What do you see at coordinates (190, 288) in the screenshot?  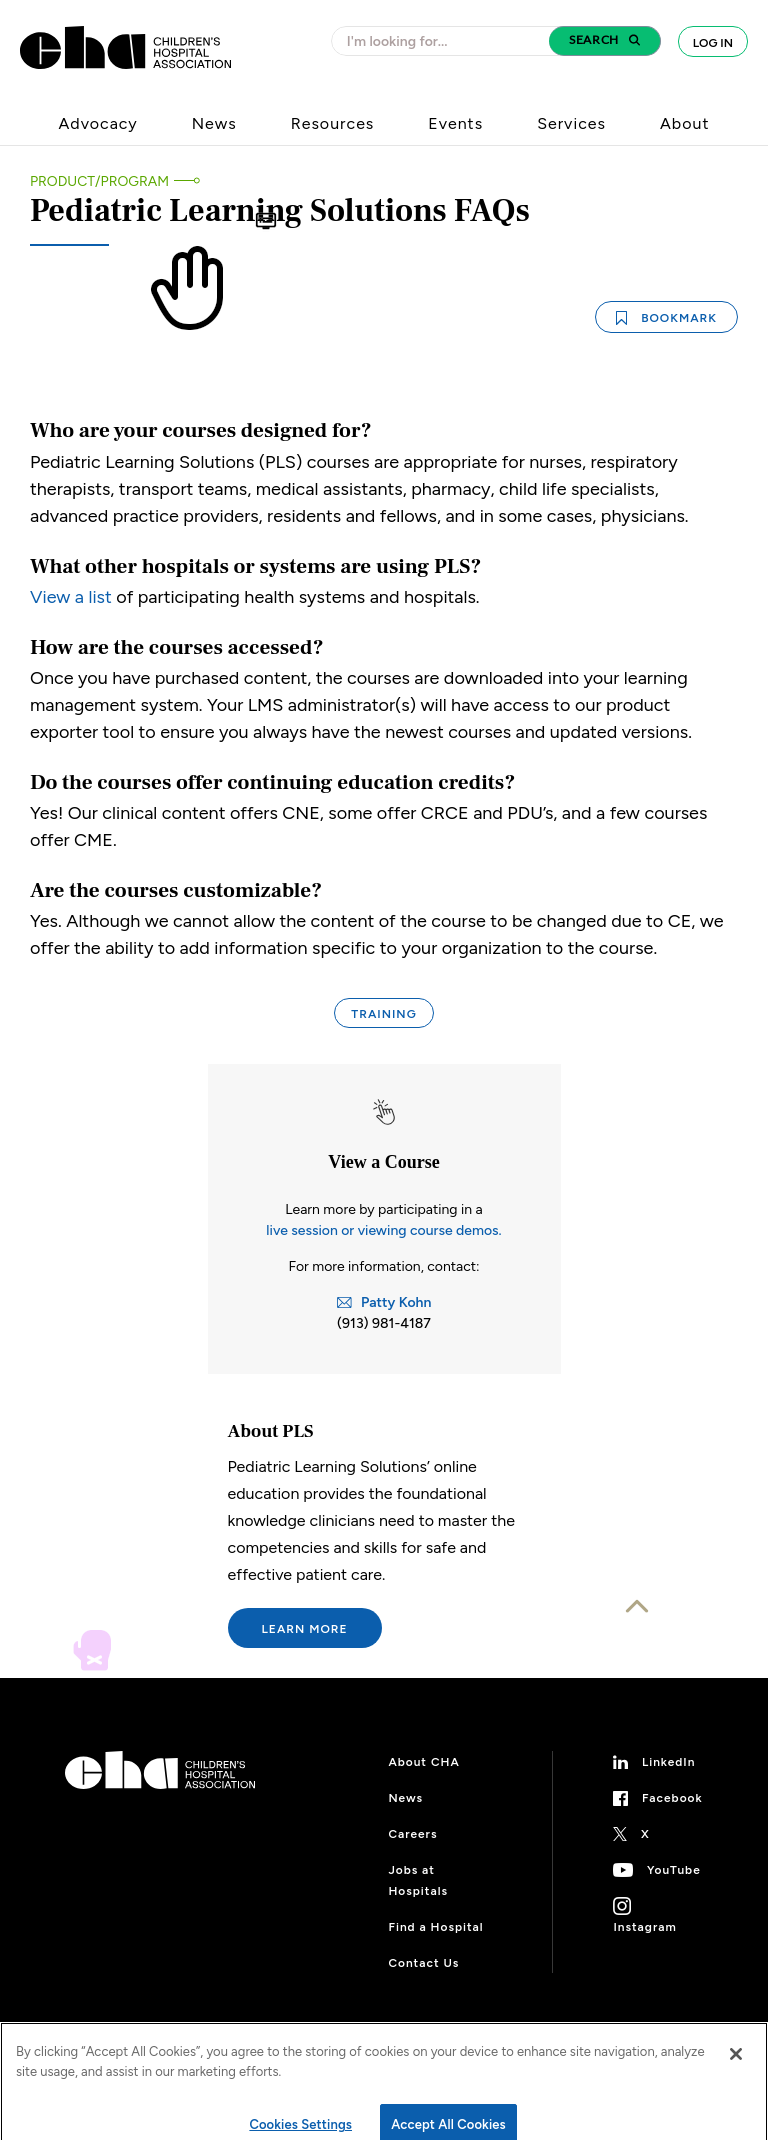 I see `stop or pause an action` at bounding box center [190, 288].